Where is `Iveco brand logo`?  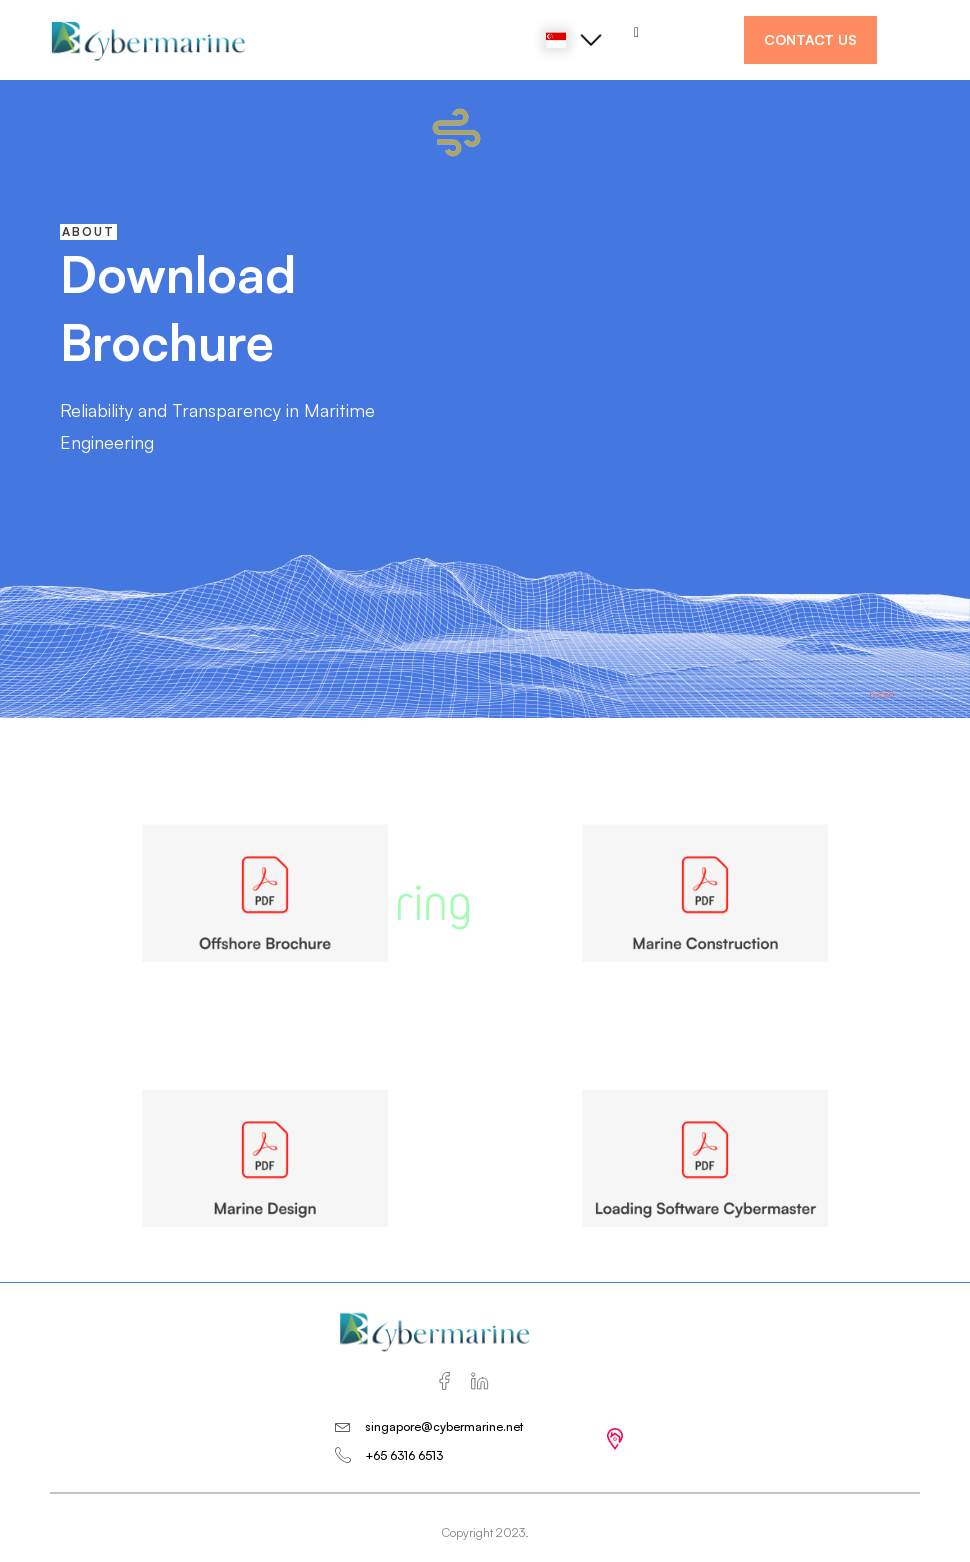 Iveco brand logo is located at coordinates (882, 695).